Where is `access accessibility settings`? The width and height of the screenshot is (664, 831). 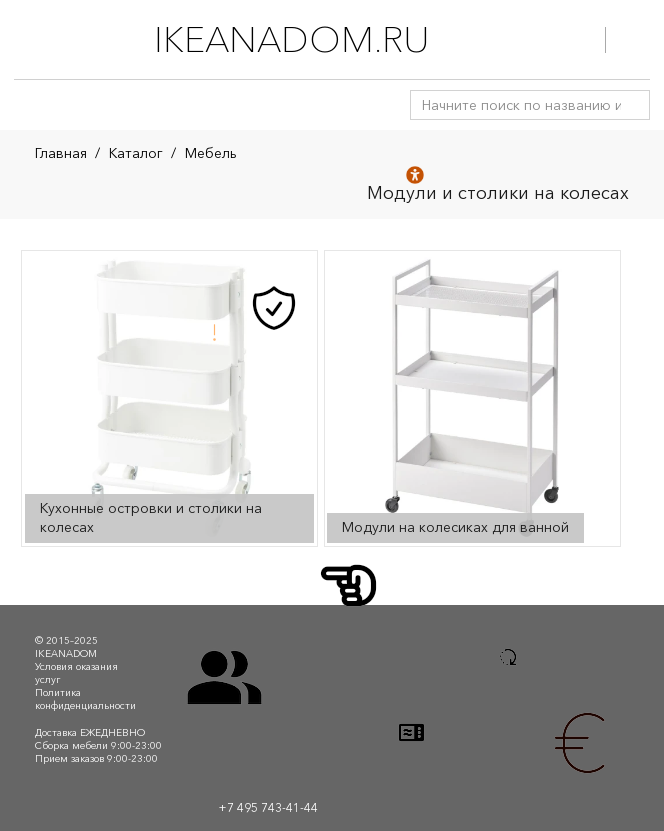 access accessibility settings is located at coordinates (415, 175).